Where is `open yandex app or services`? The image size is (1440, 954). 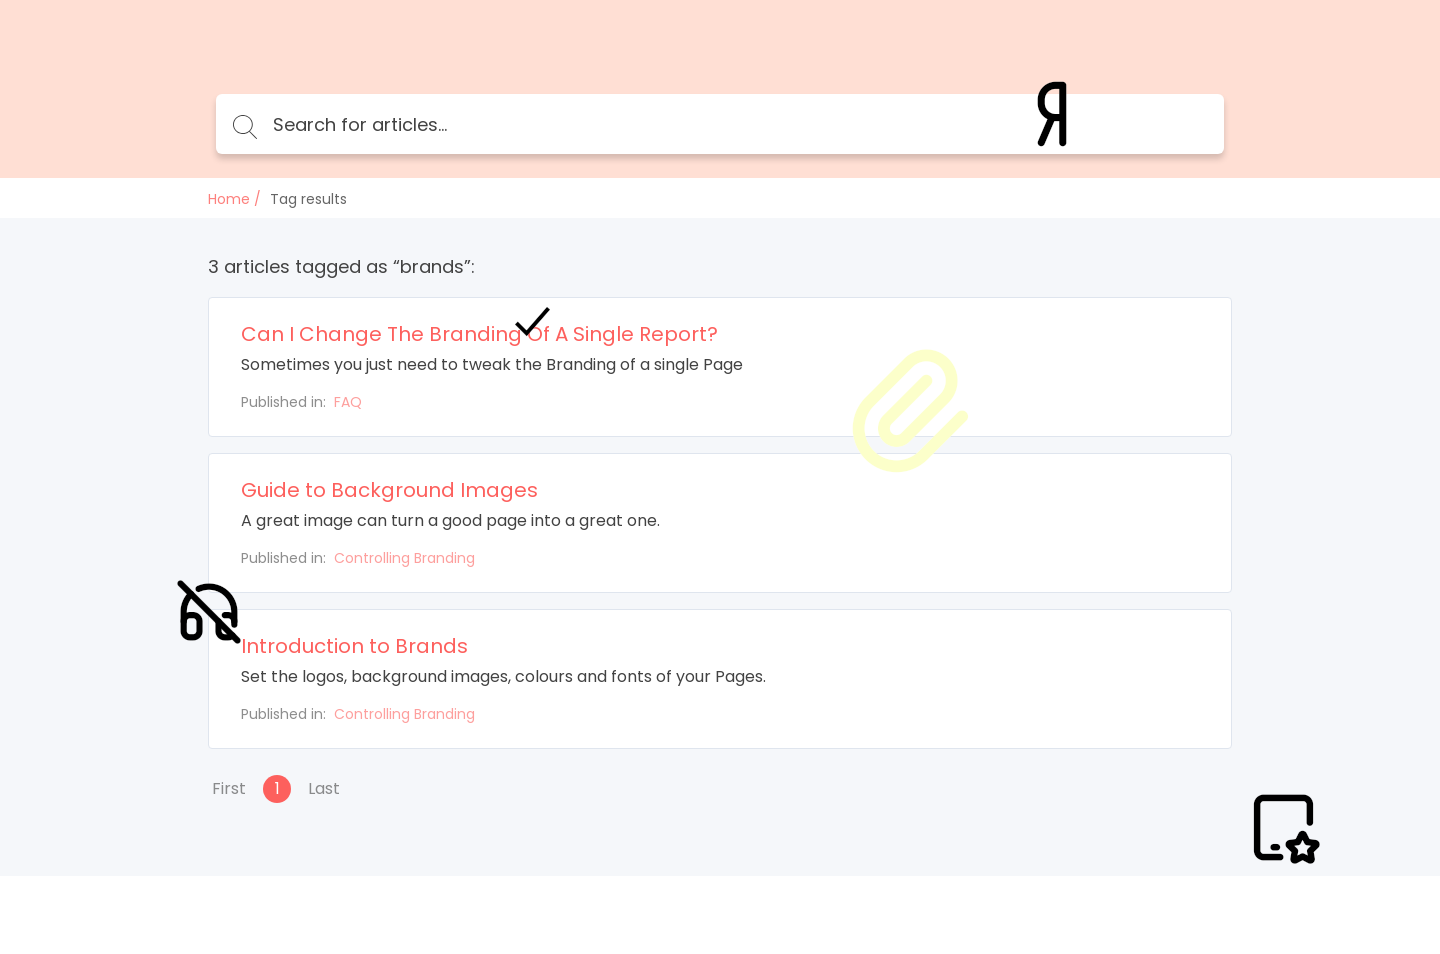 open yandex app or services is located at coordinates (1052, 114).